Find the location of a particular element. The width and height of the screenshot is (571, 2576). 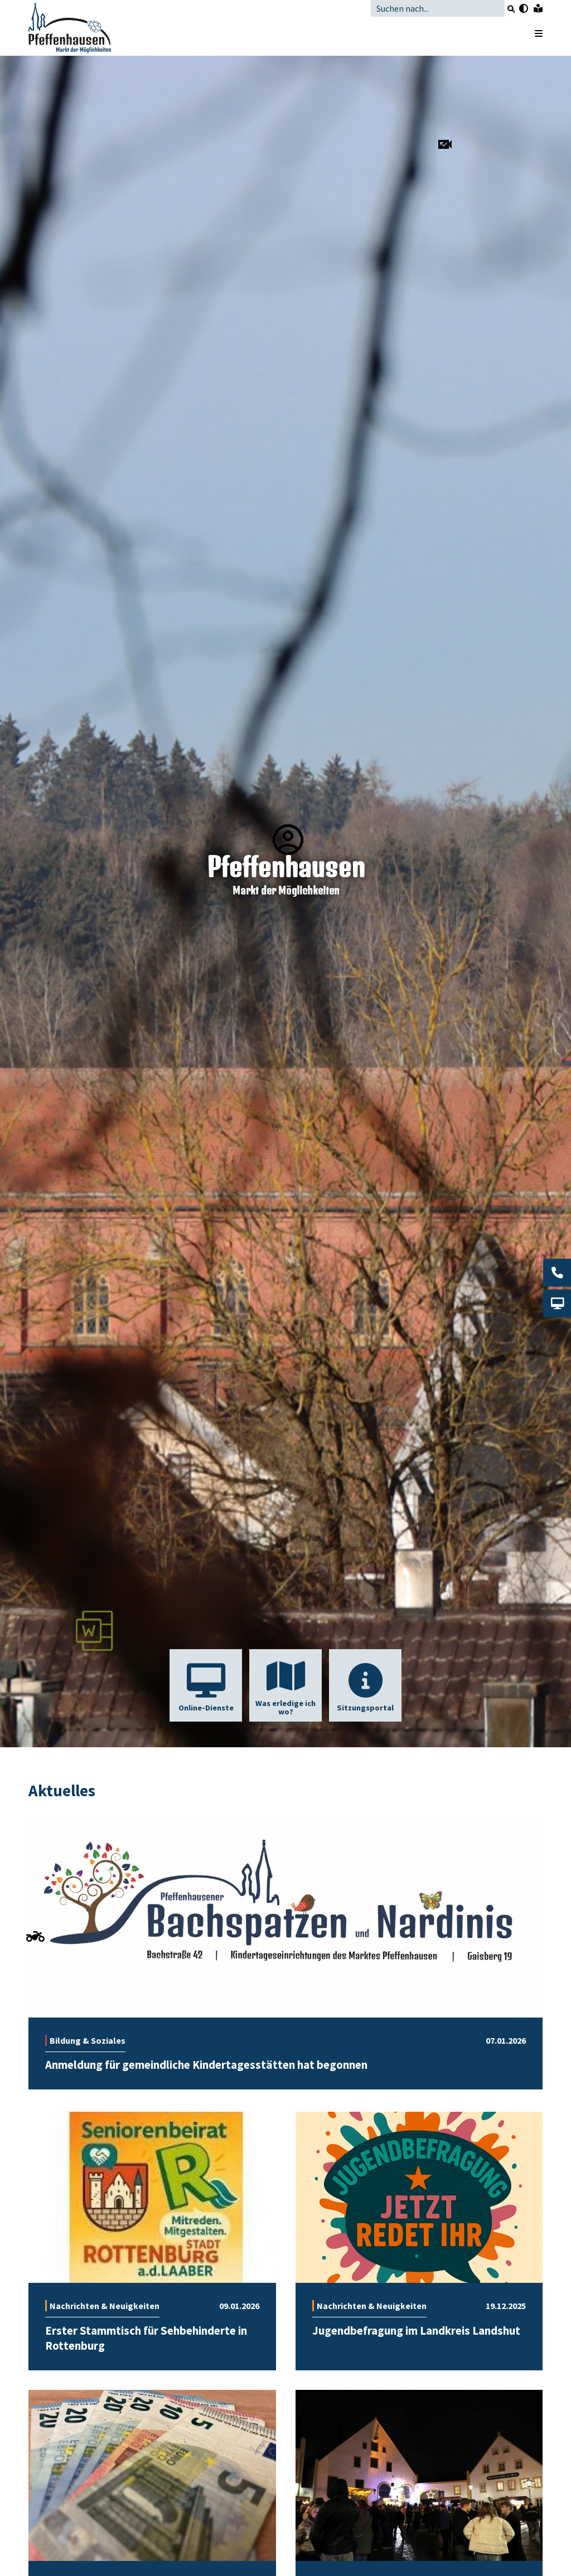

open Microsoft Word is located at coordinates (96, 1631).